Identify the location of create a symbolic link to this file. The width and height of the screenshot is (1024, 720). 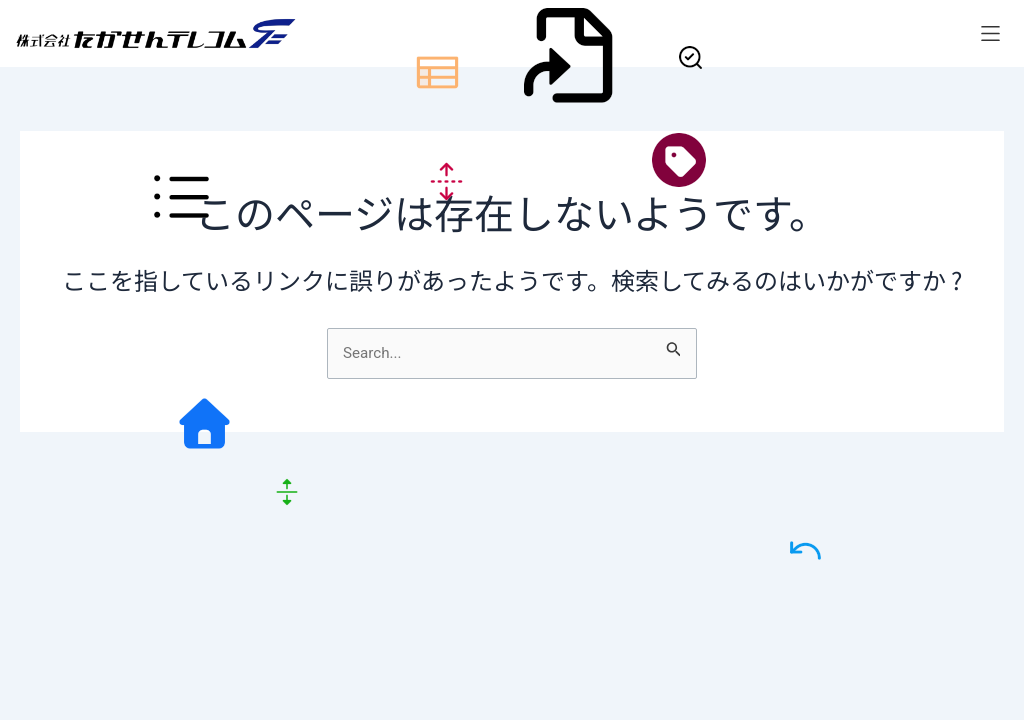
(574, 58).